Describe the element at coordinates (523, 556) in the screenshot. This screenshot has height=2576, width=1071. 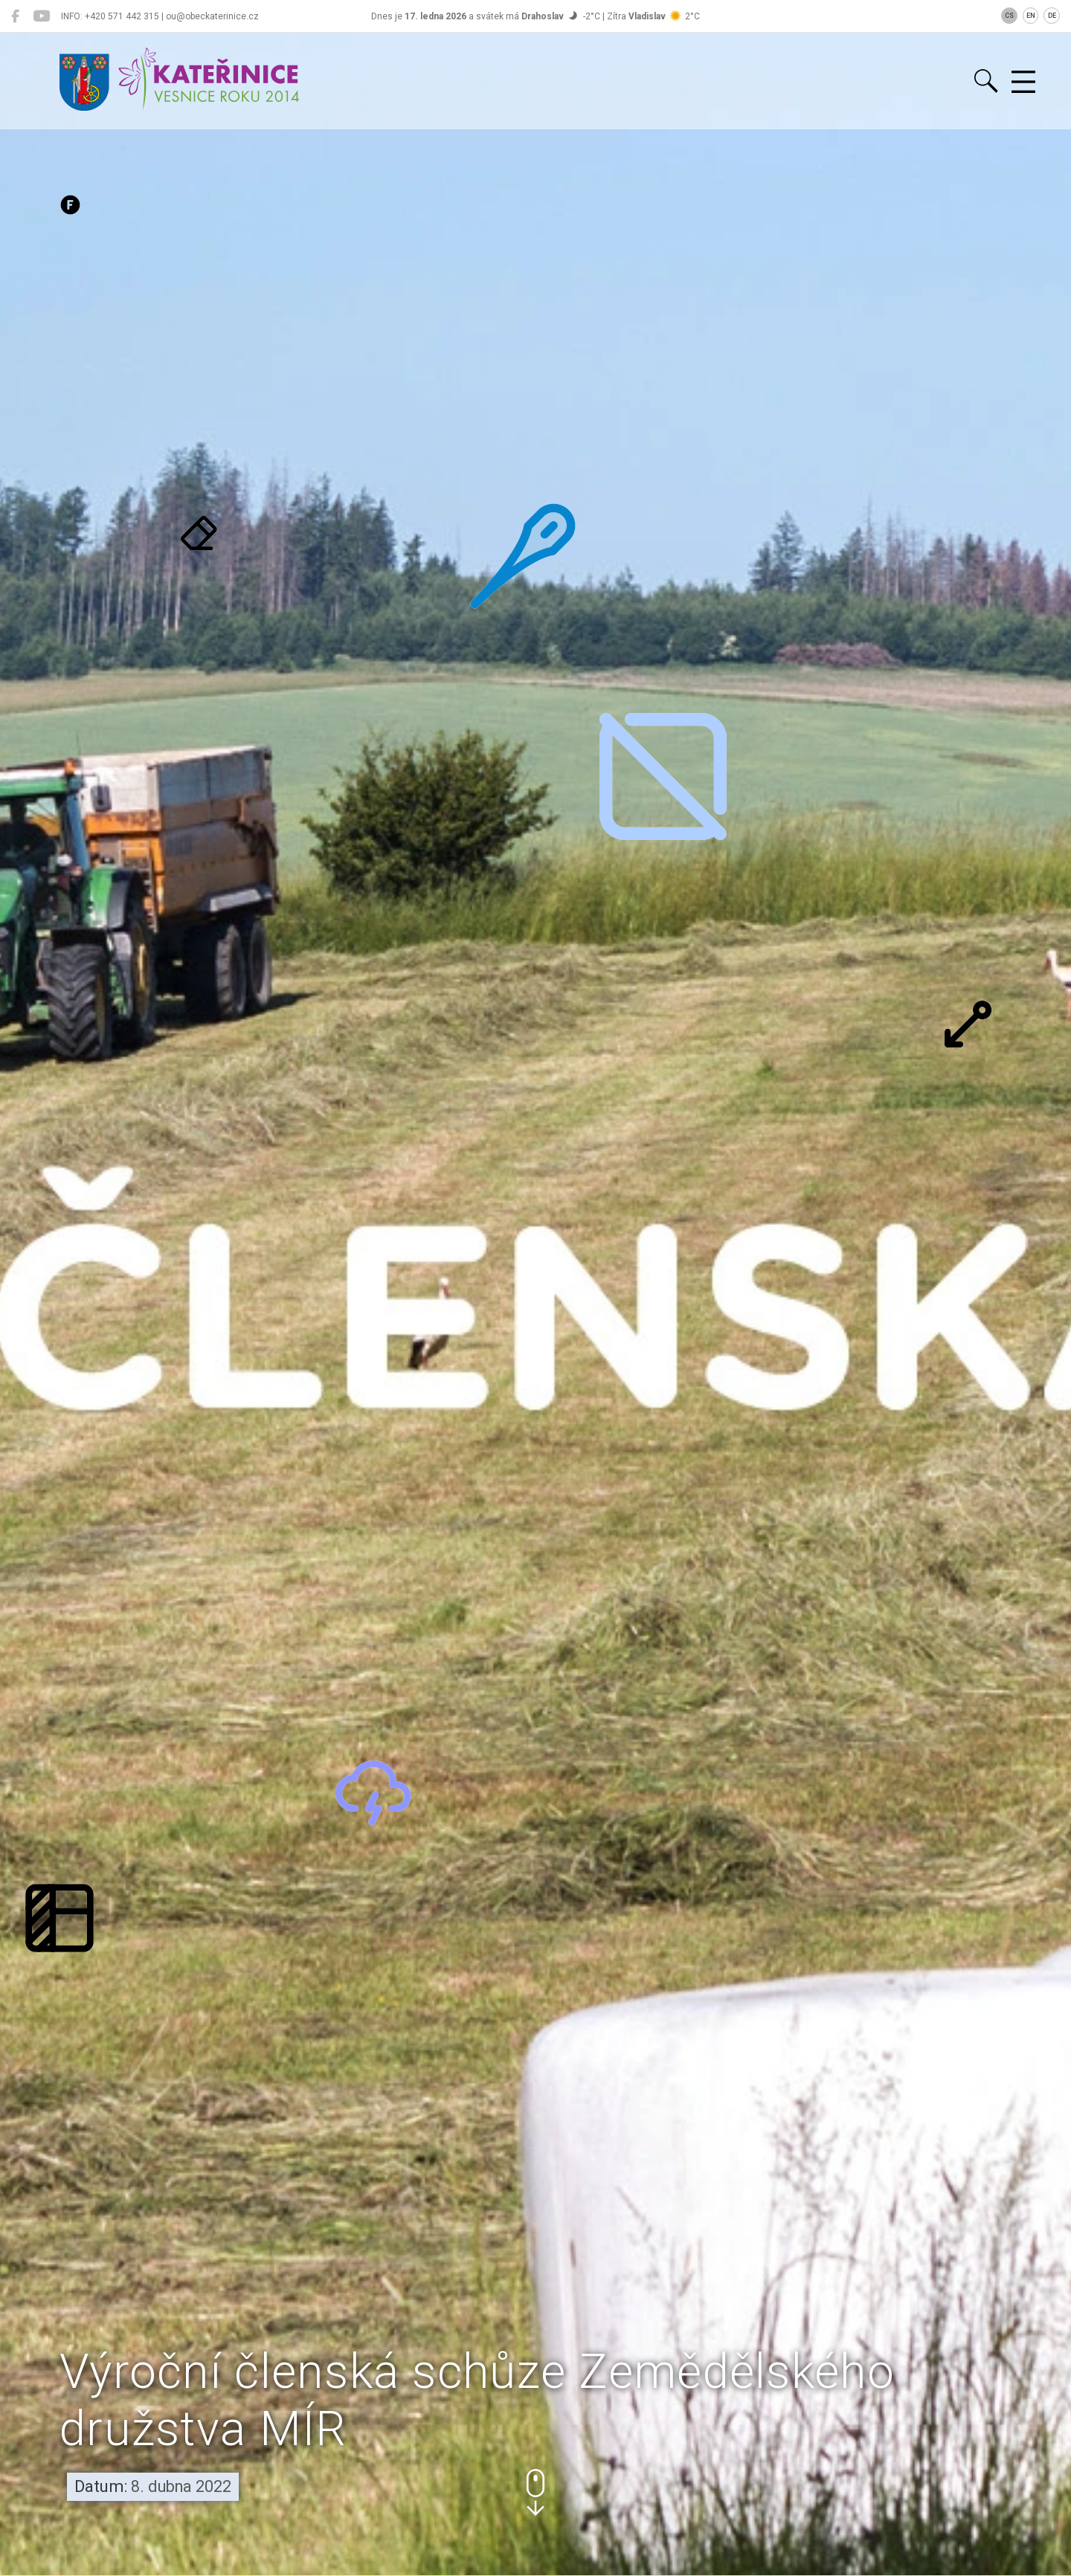
I see `access sewing or crafting tools` at that location.